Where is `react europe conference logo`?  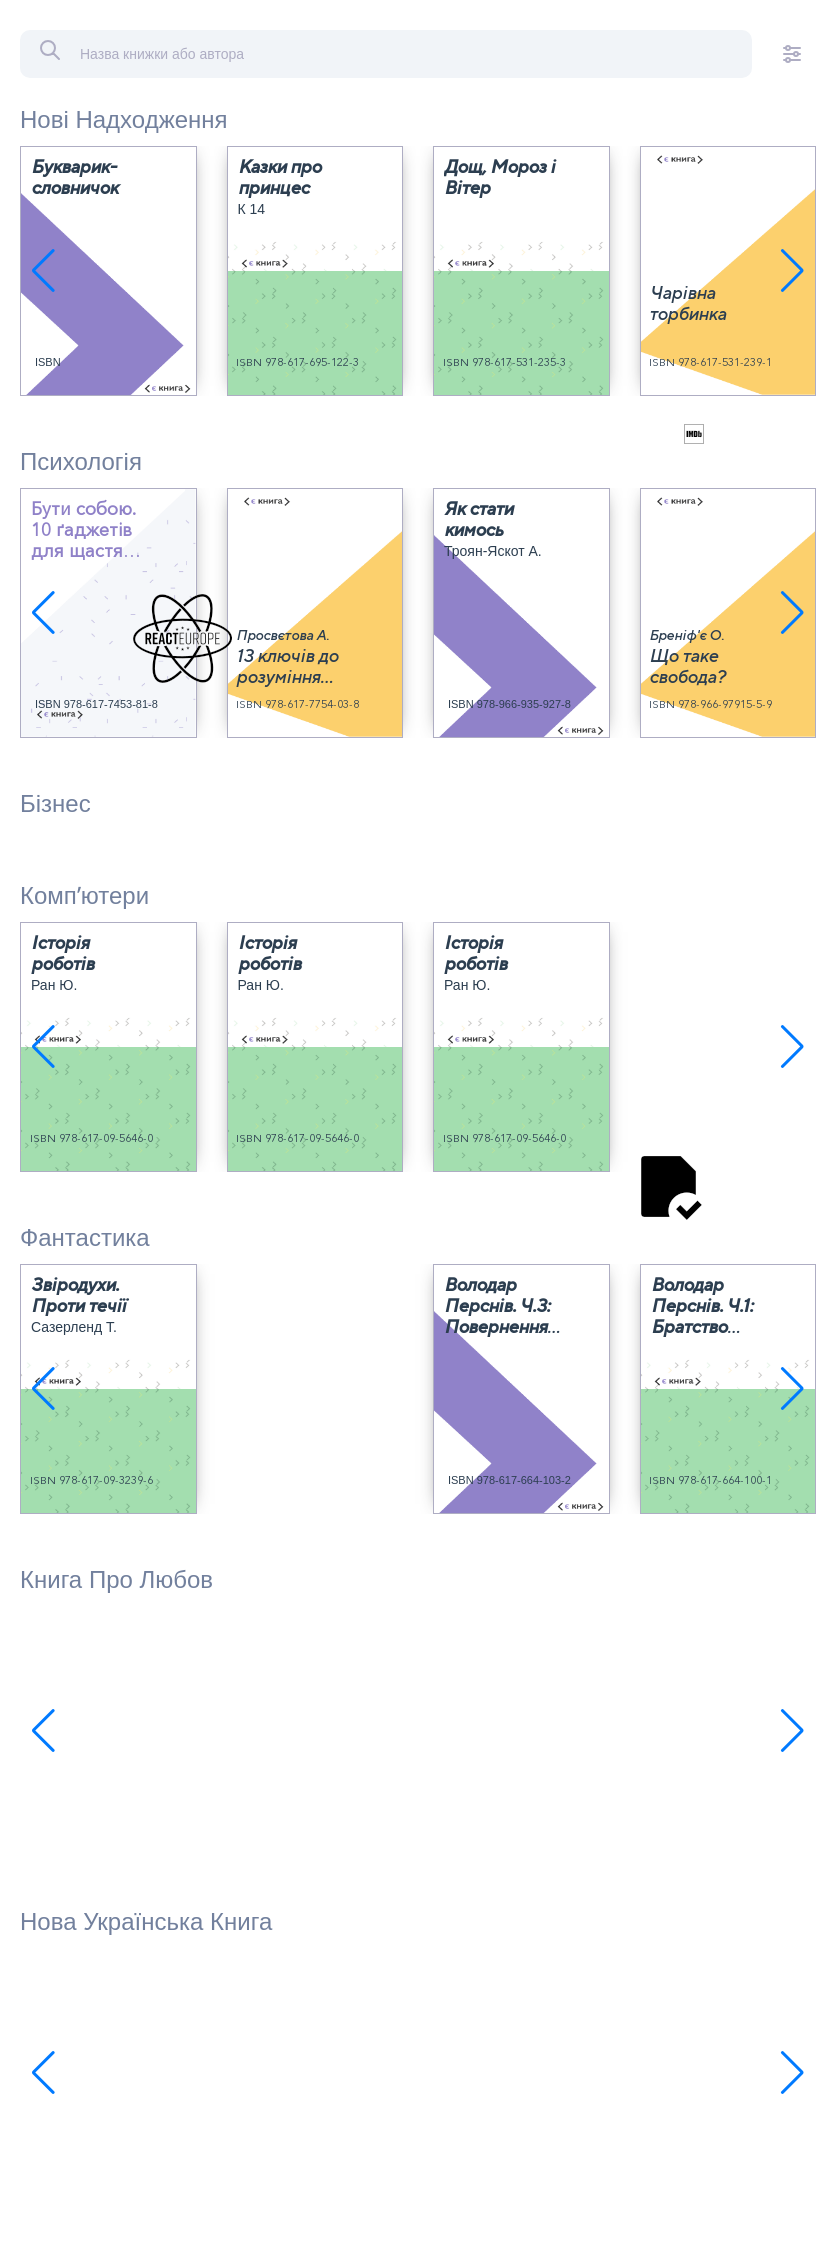 react europe conference logo is located at coordinates (182, 638).